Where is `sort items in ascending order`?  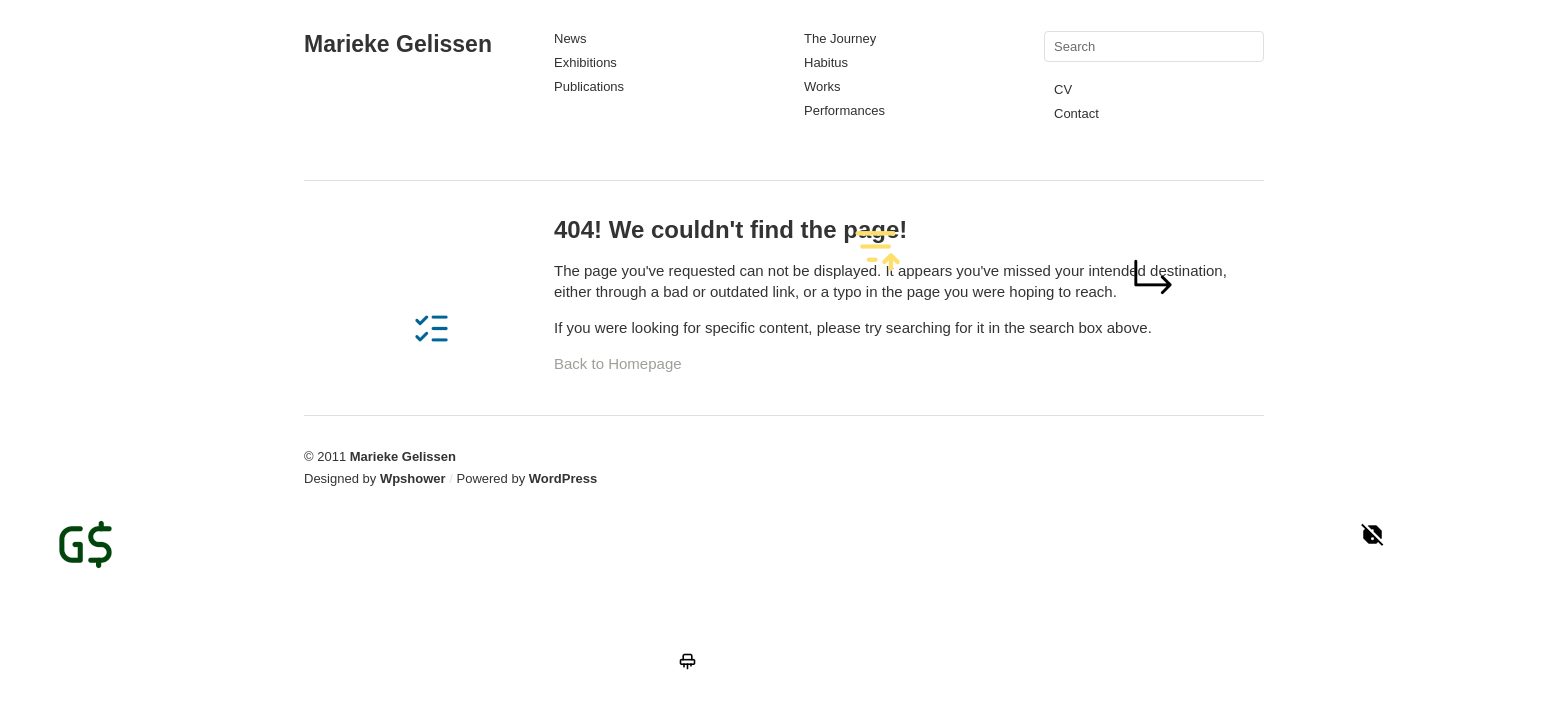
sort items in ascending order is located at coordinates (875, 246).